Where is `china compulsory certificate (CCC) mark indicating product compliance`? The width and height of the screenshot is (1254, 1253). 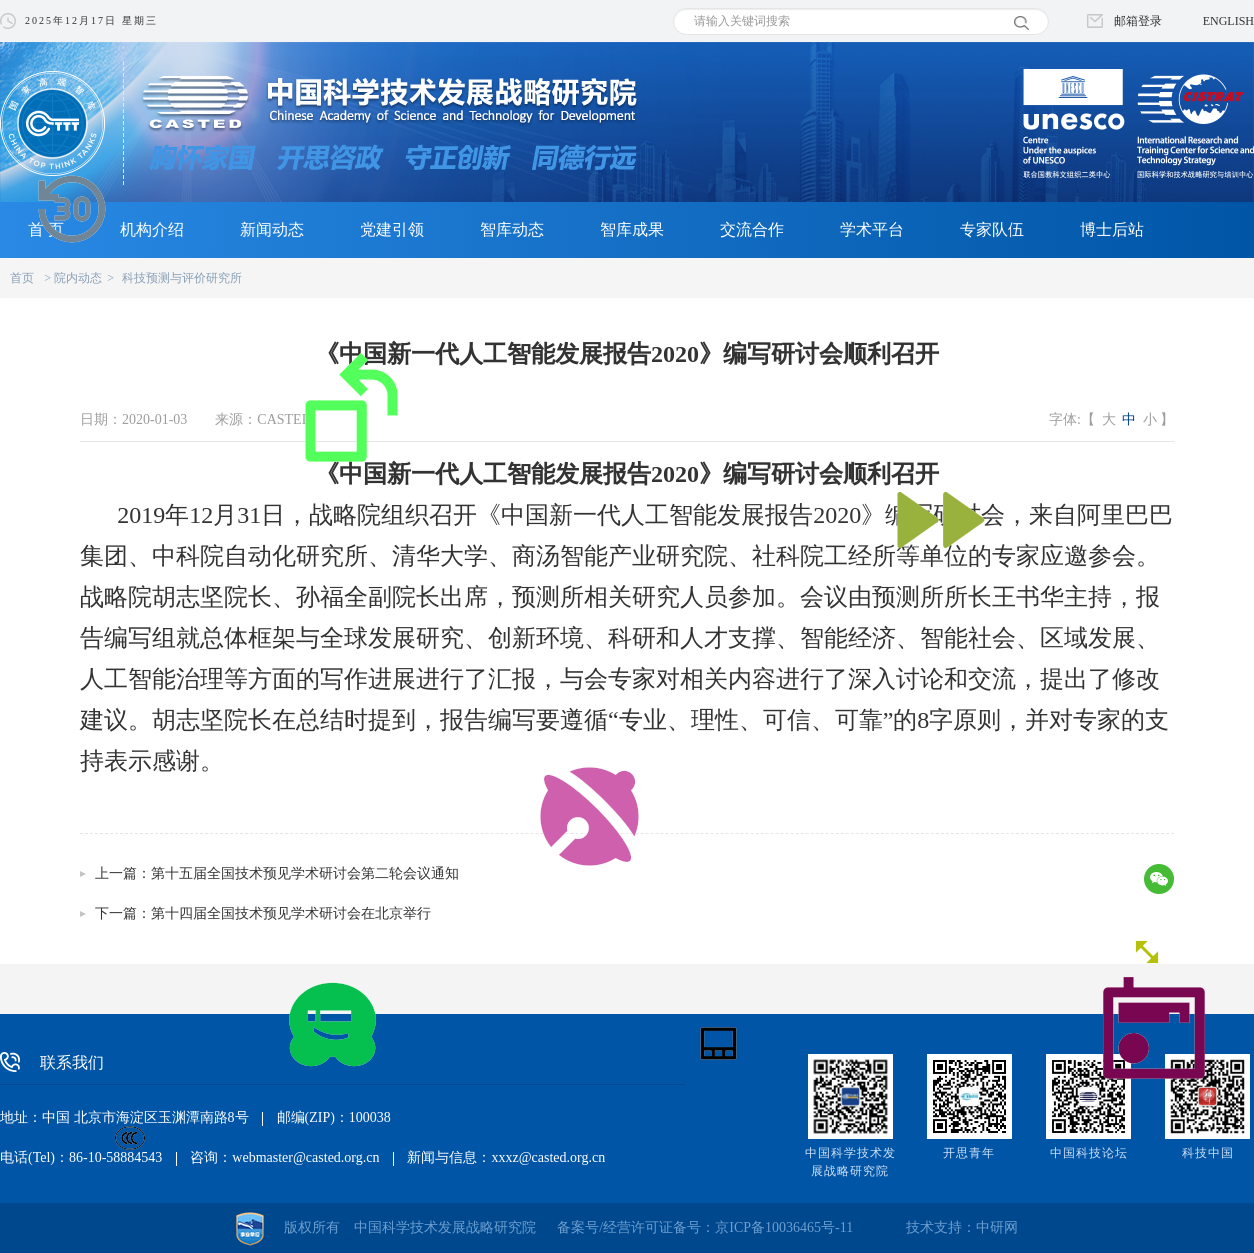 china compulsory certificate (CCC) mark indicating product compliance is located at coordinates (130, 1138).